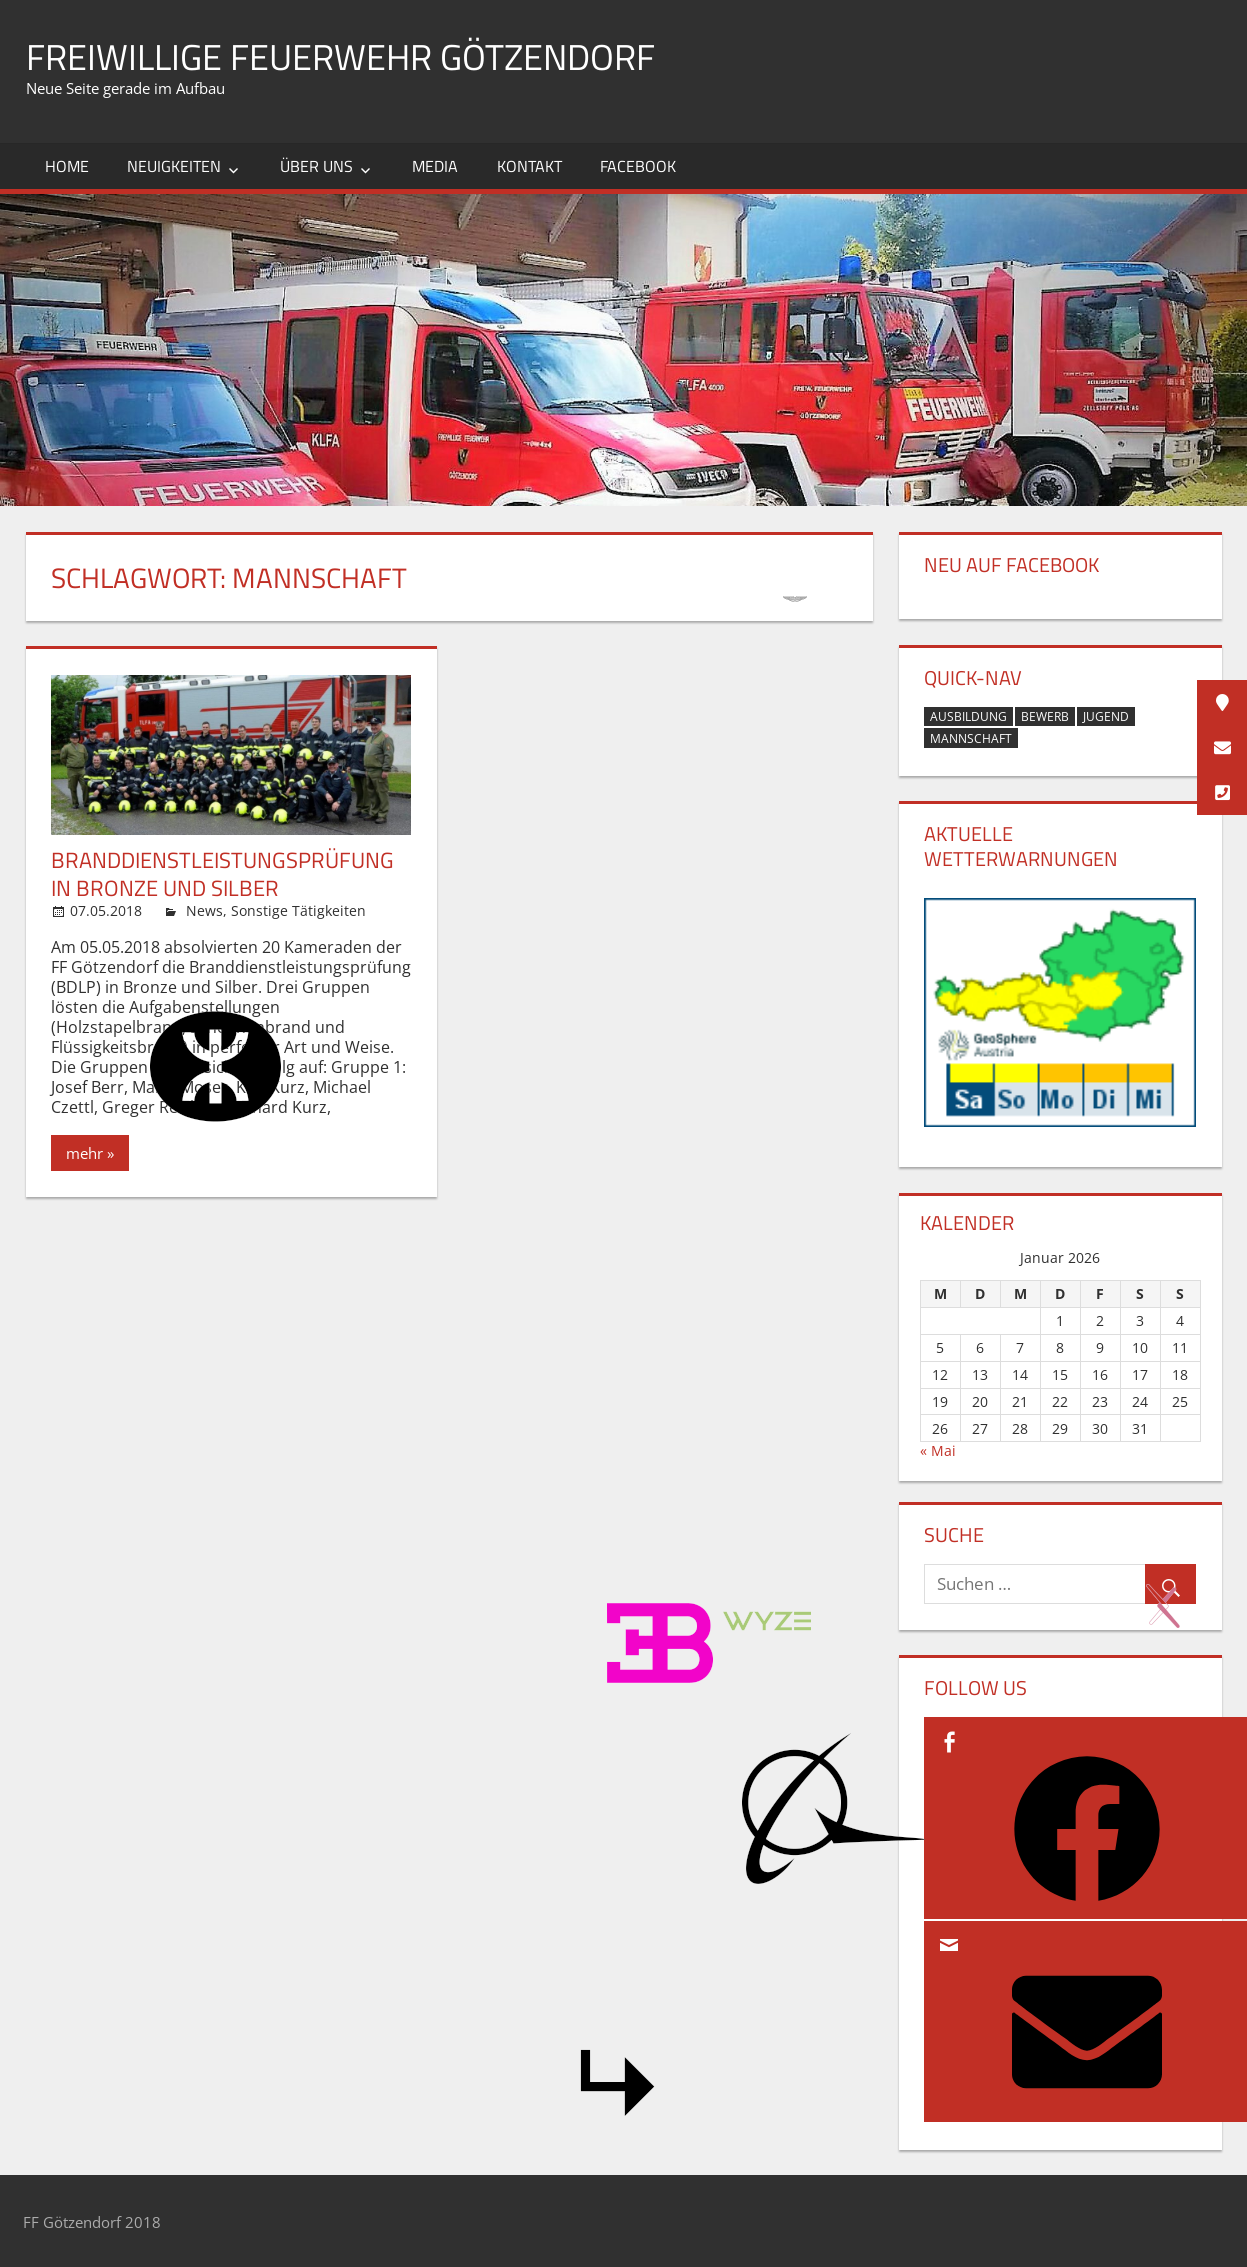 This screenshot has width=1247, height=2267. I want to click on boeing company logo, so click(833, 1808).